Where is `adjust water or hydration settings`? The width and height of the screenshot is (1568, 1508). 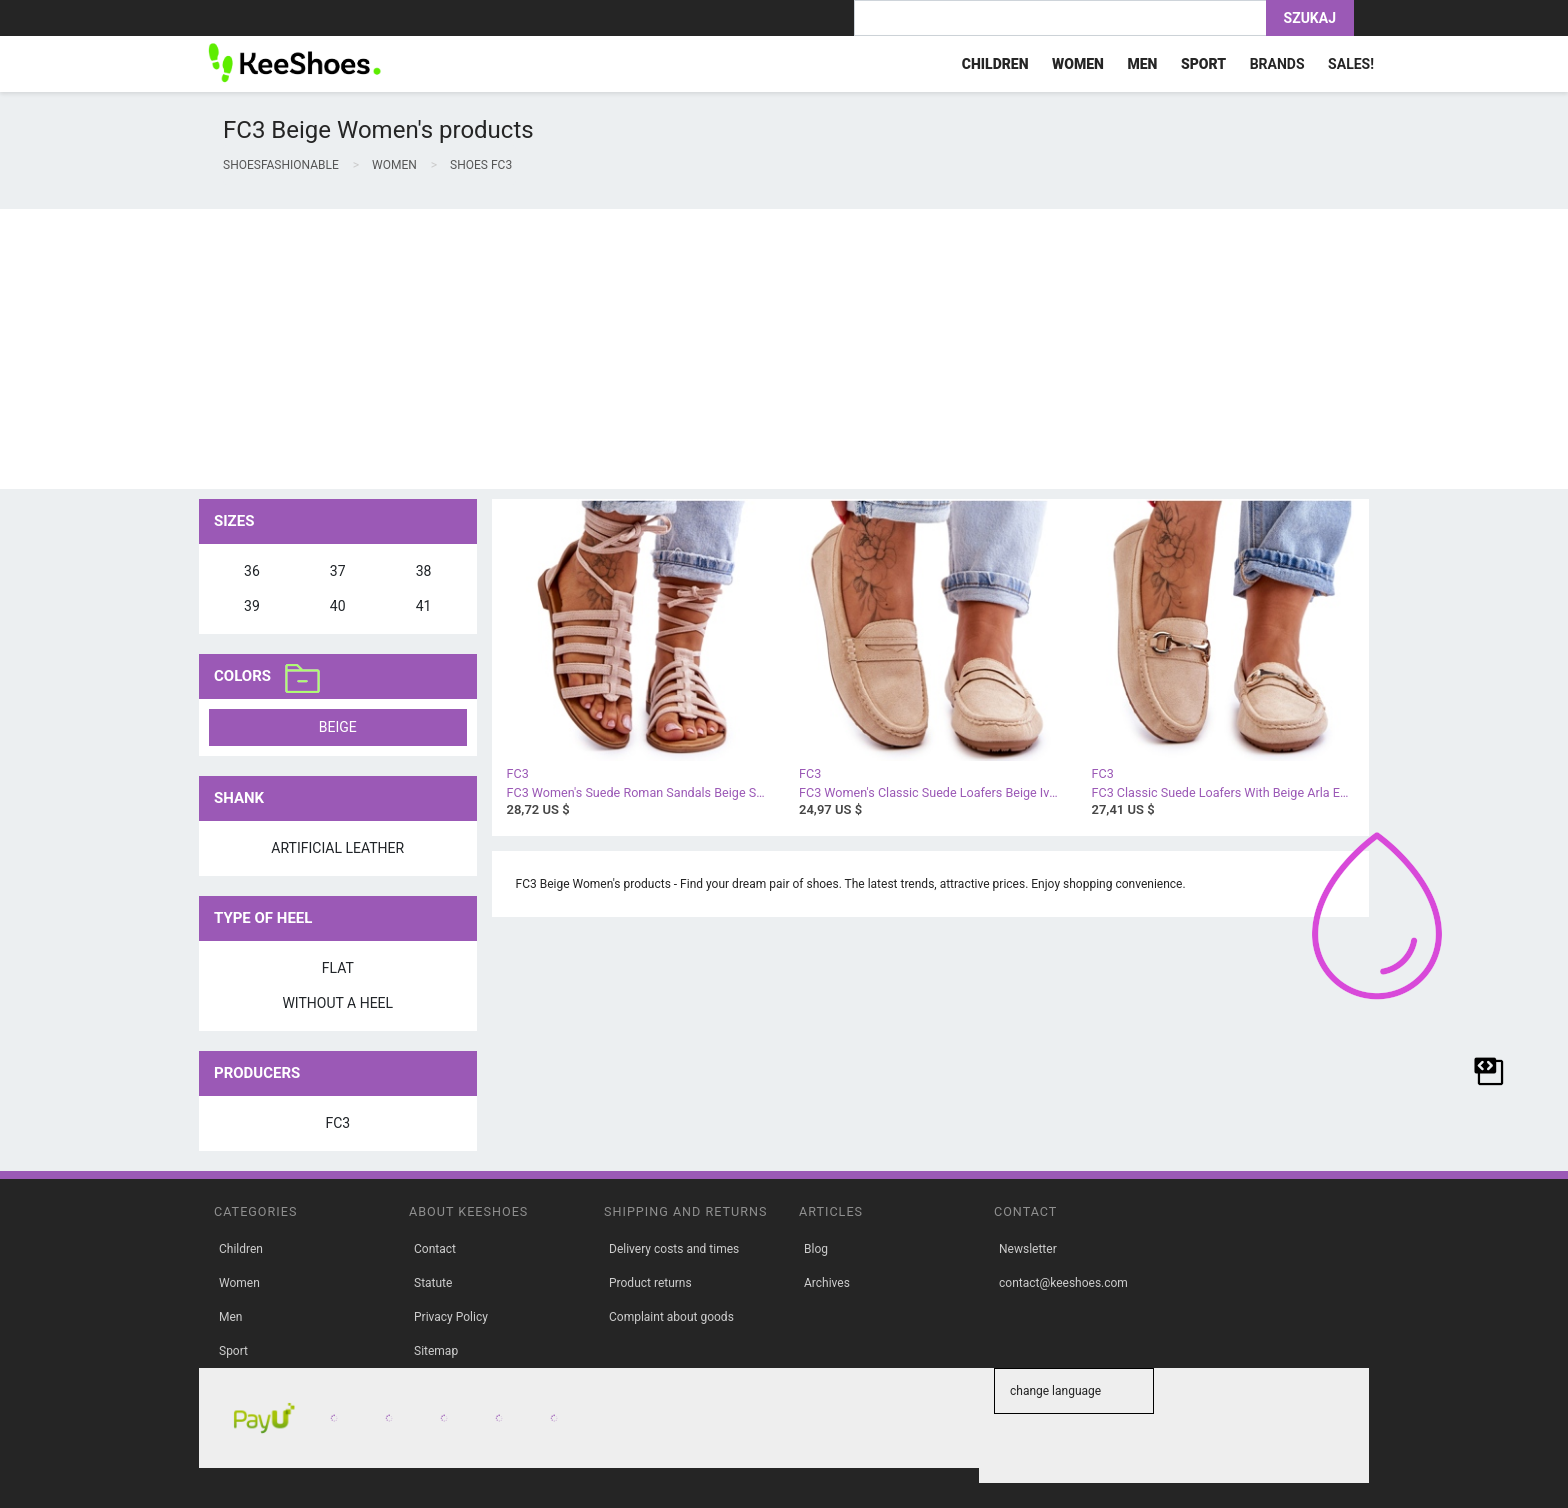
adjust water or hydration settings is located at coordinates (1377, 922).